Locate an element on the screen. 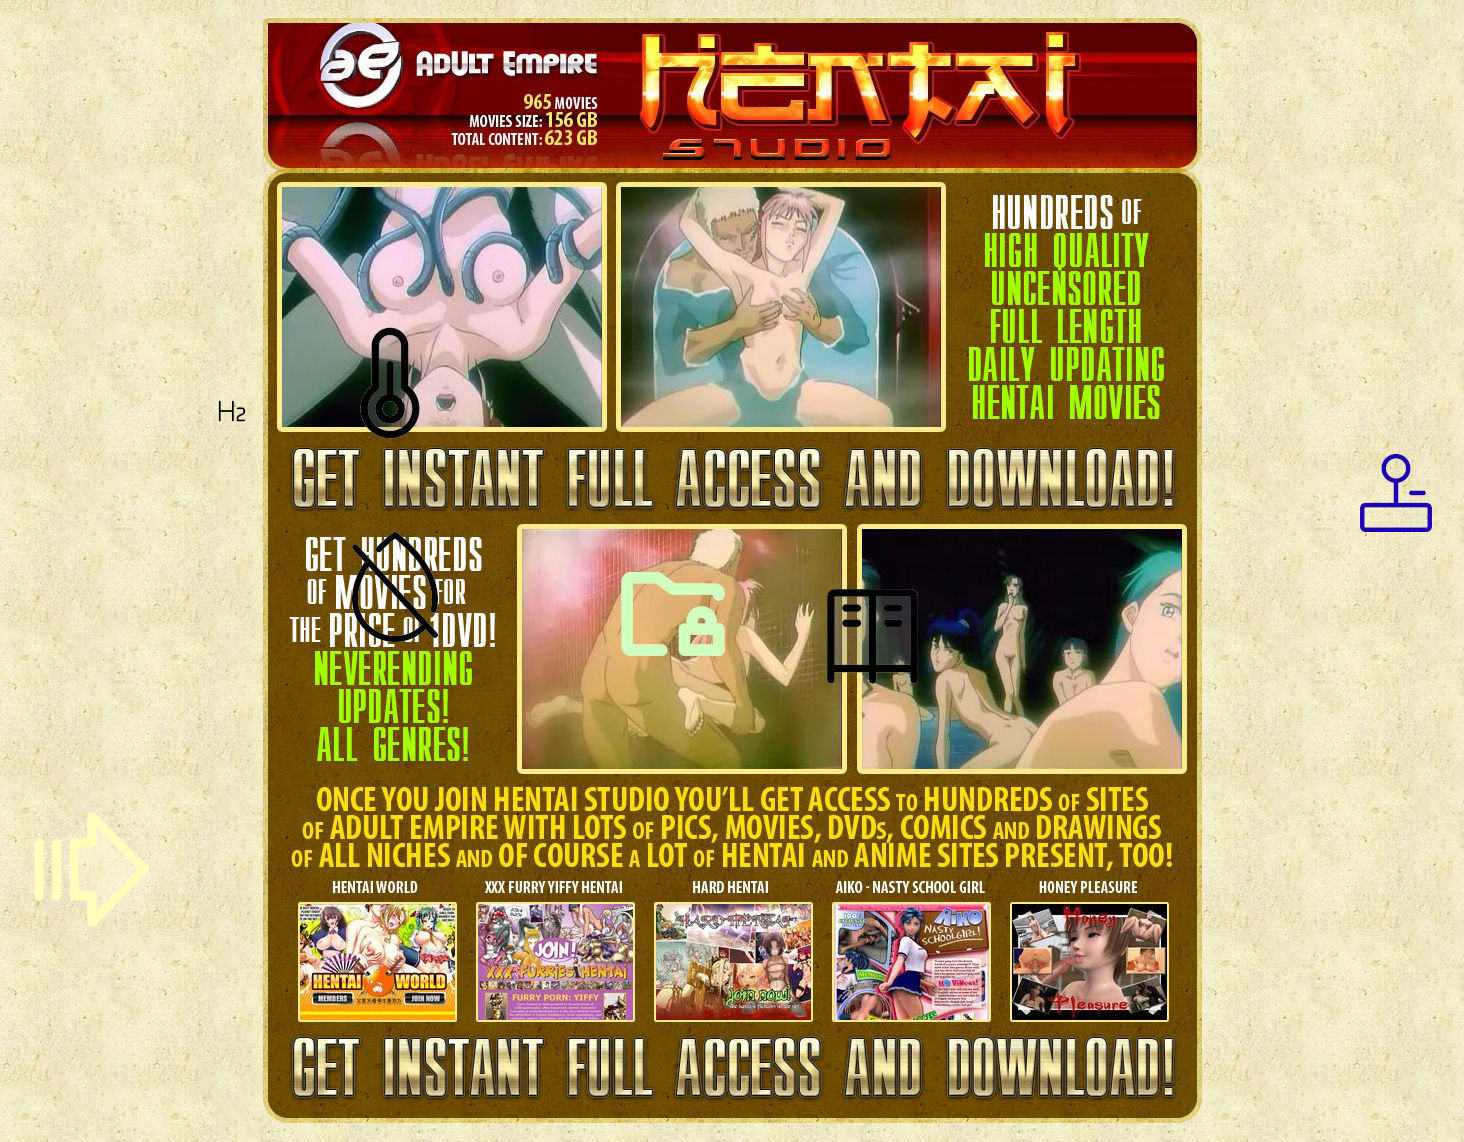  access gaming or controller settings is located at coordinates (1396, 496).